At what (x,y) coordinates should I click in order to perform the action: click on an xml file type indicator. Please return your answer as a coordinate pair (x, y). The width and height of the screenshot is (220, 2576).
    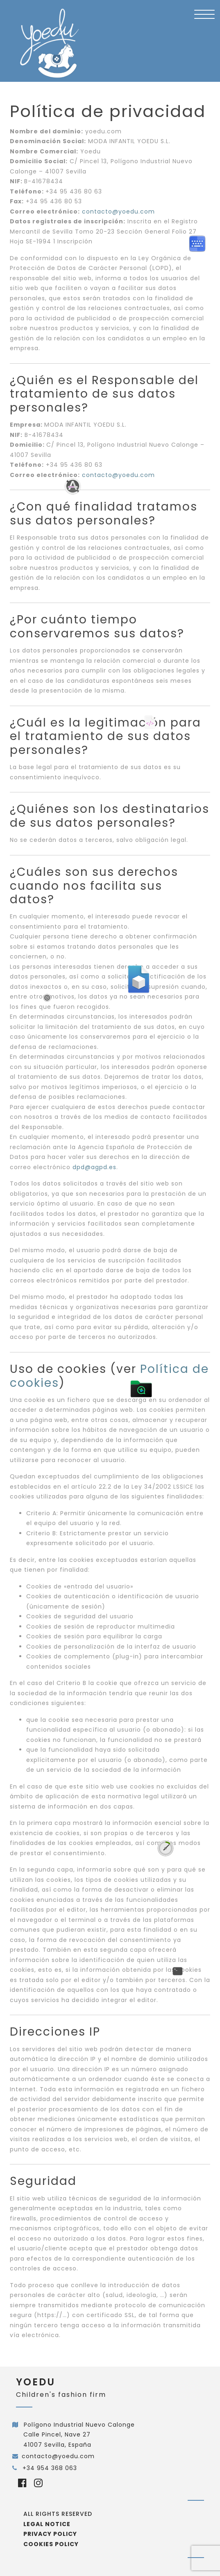
    Looking at the image, I should click on (150, 722).